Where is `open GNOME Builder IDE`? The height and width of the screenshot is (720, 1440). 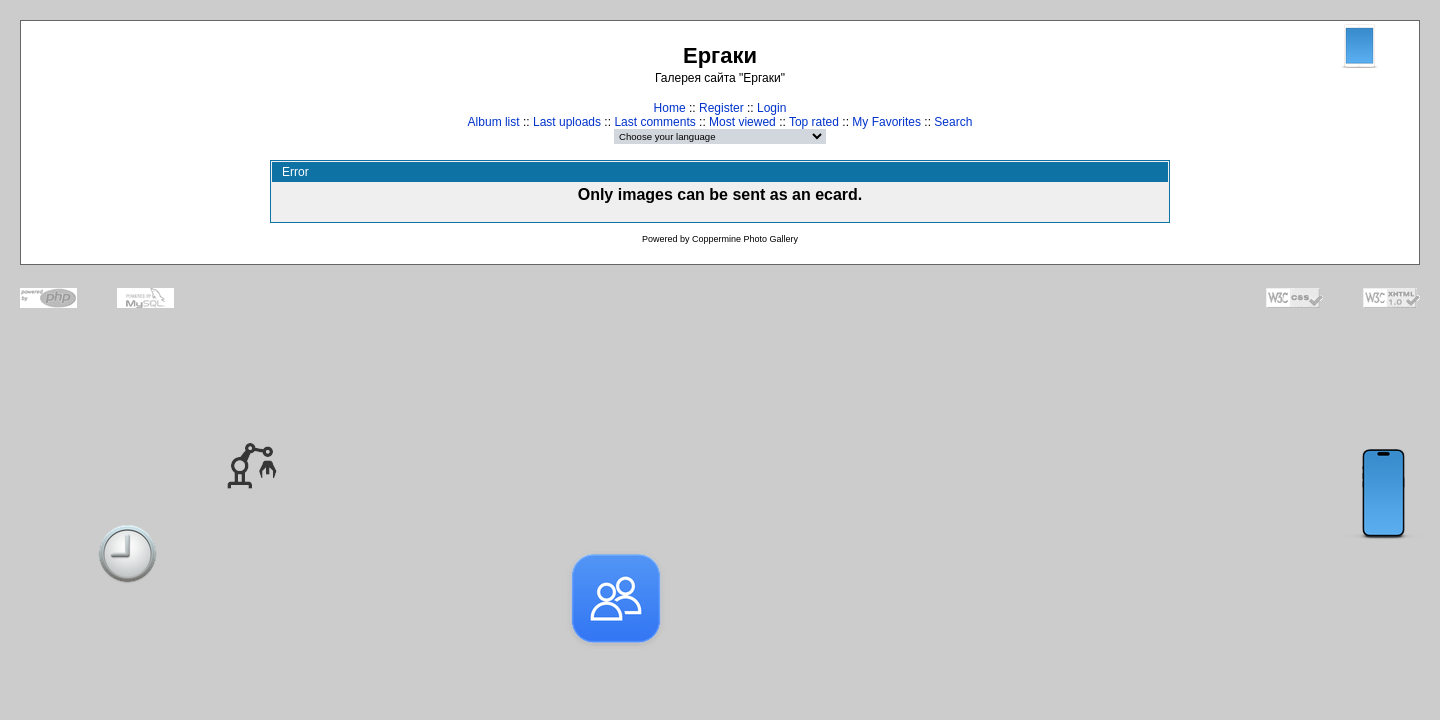 open GNOME Builder IDE is located at coordinates (252, 464).